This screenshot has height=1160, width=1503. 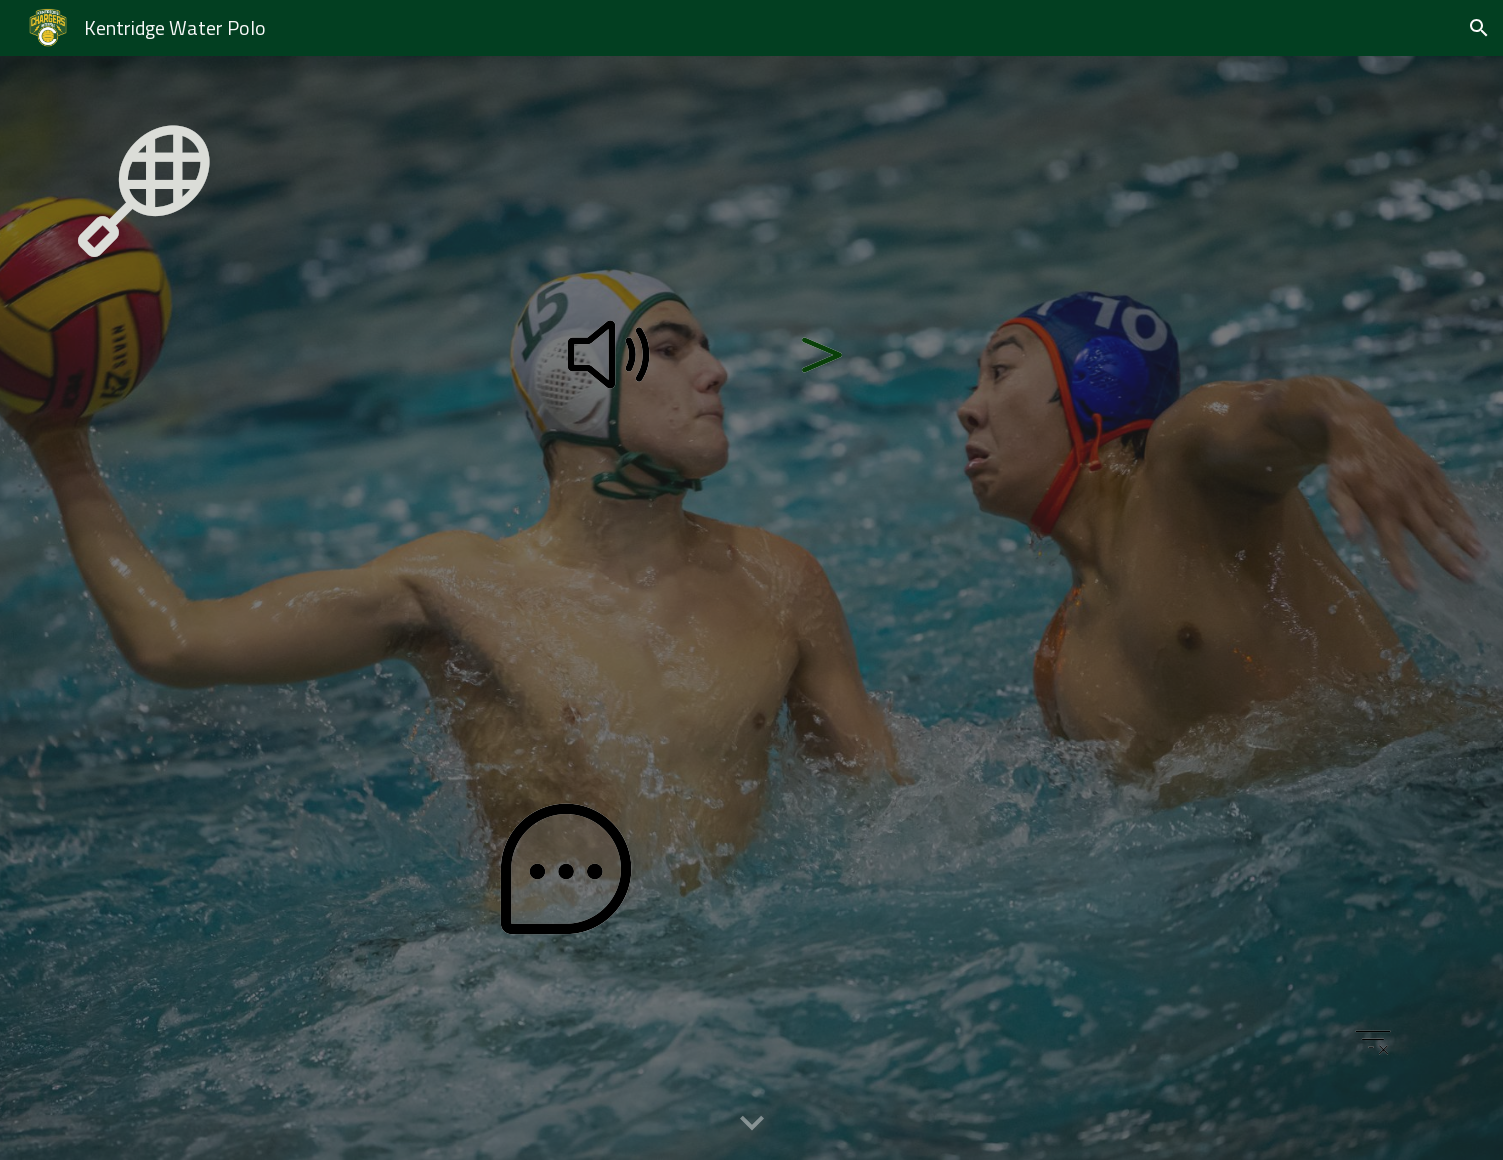 I want to click on access tennis or racquet sports activities, so click(x=141, y=193).